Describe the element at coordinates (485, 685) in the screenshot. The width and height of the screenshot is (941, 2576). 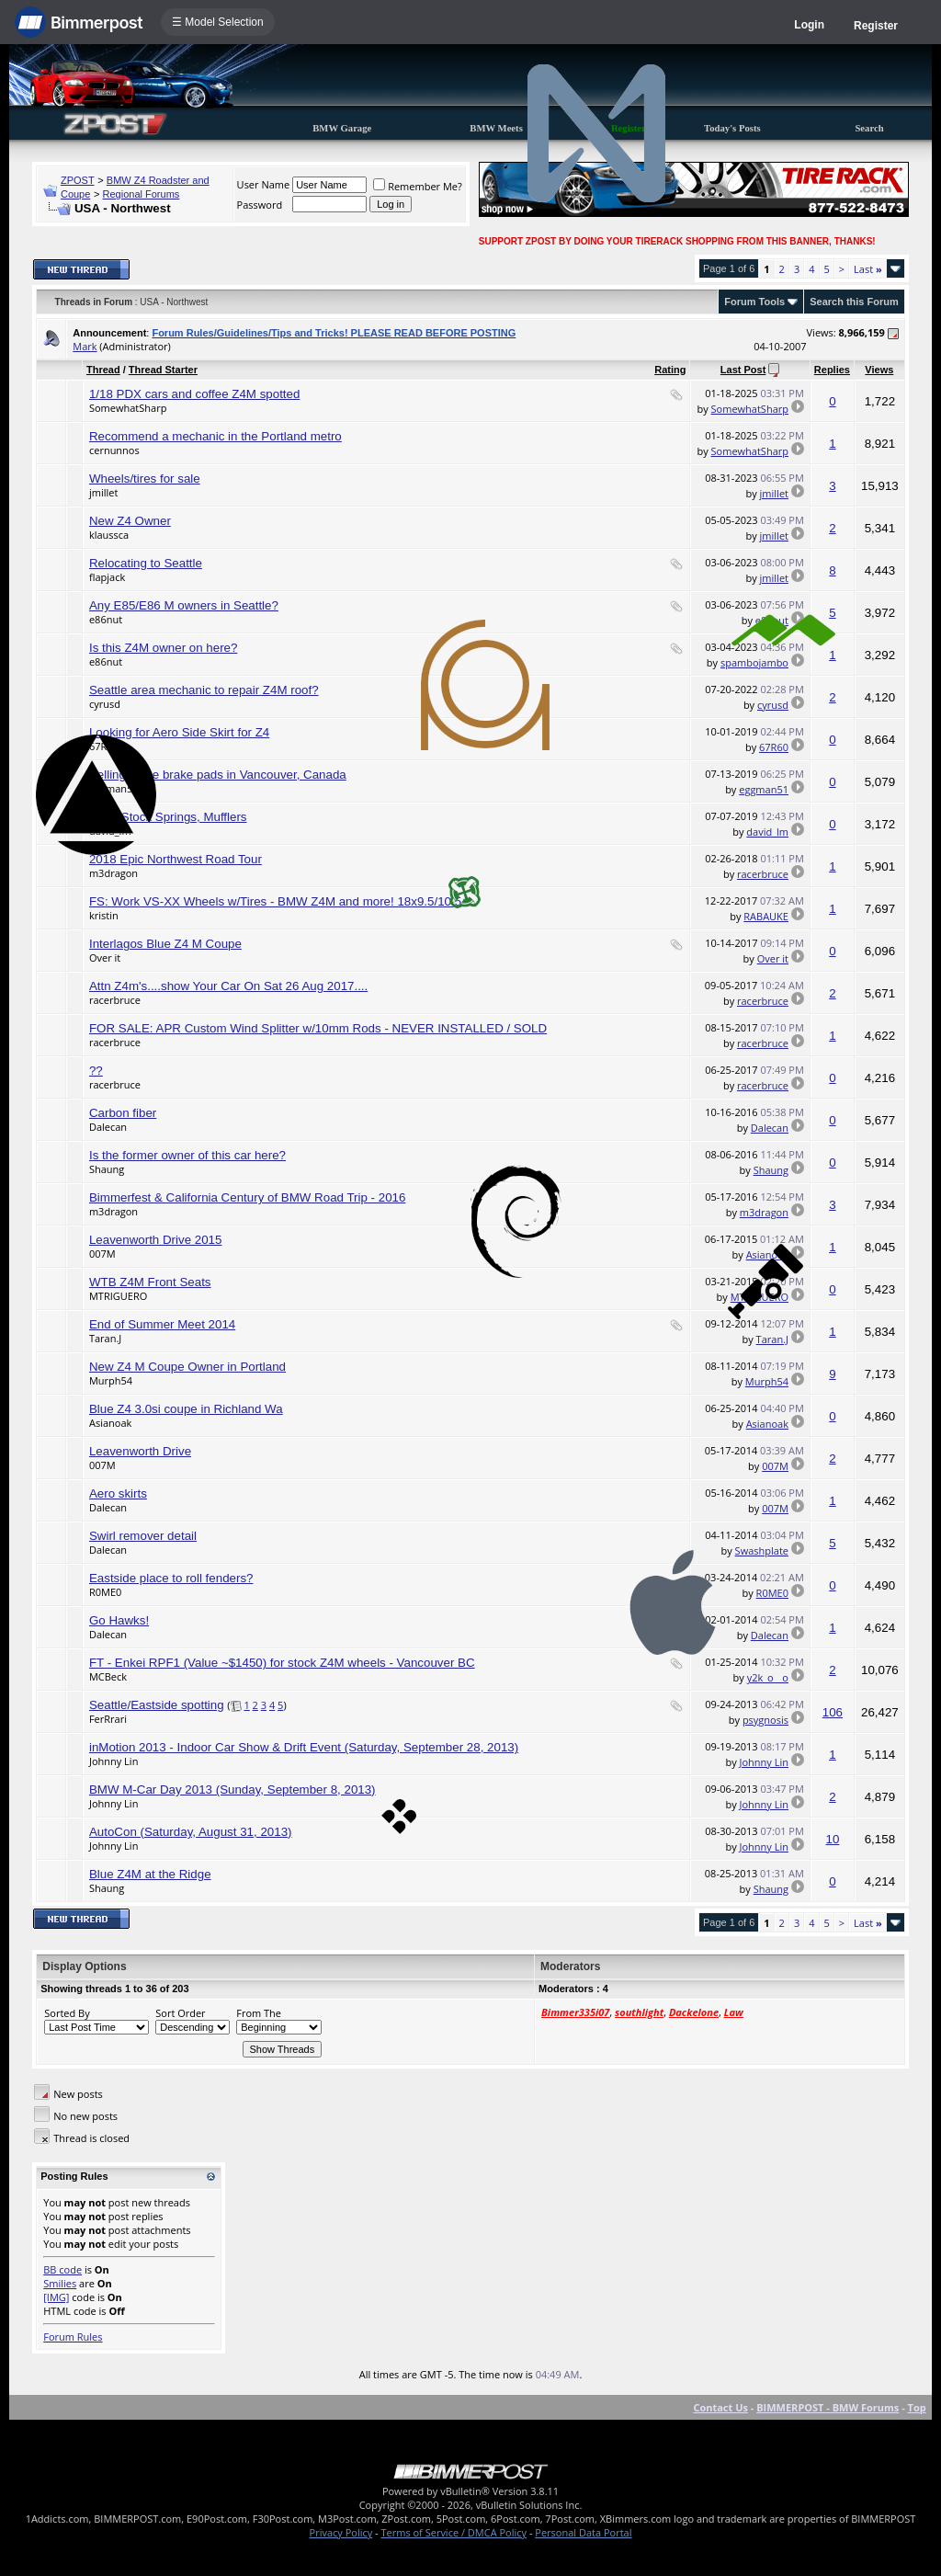
I see `mastercomfig logo - a Team Fortress 2 performance optimization tool` at that location.